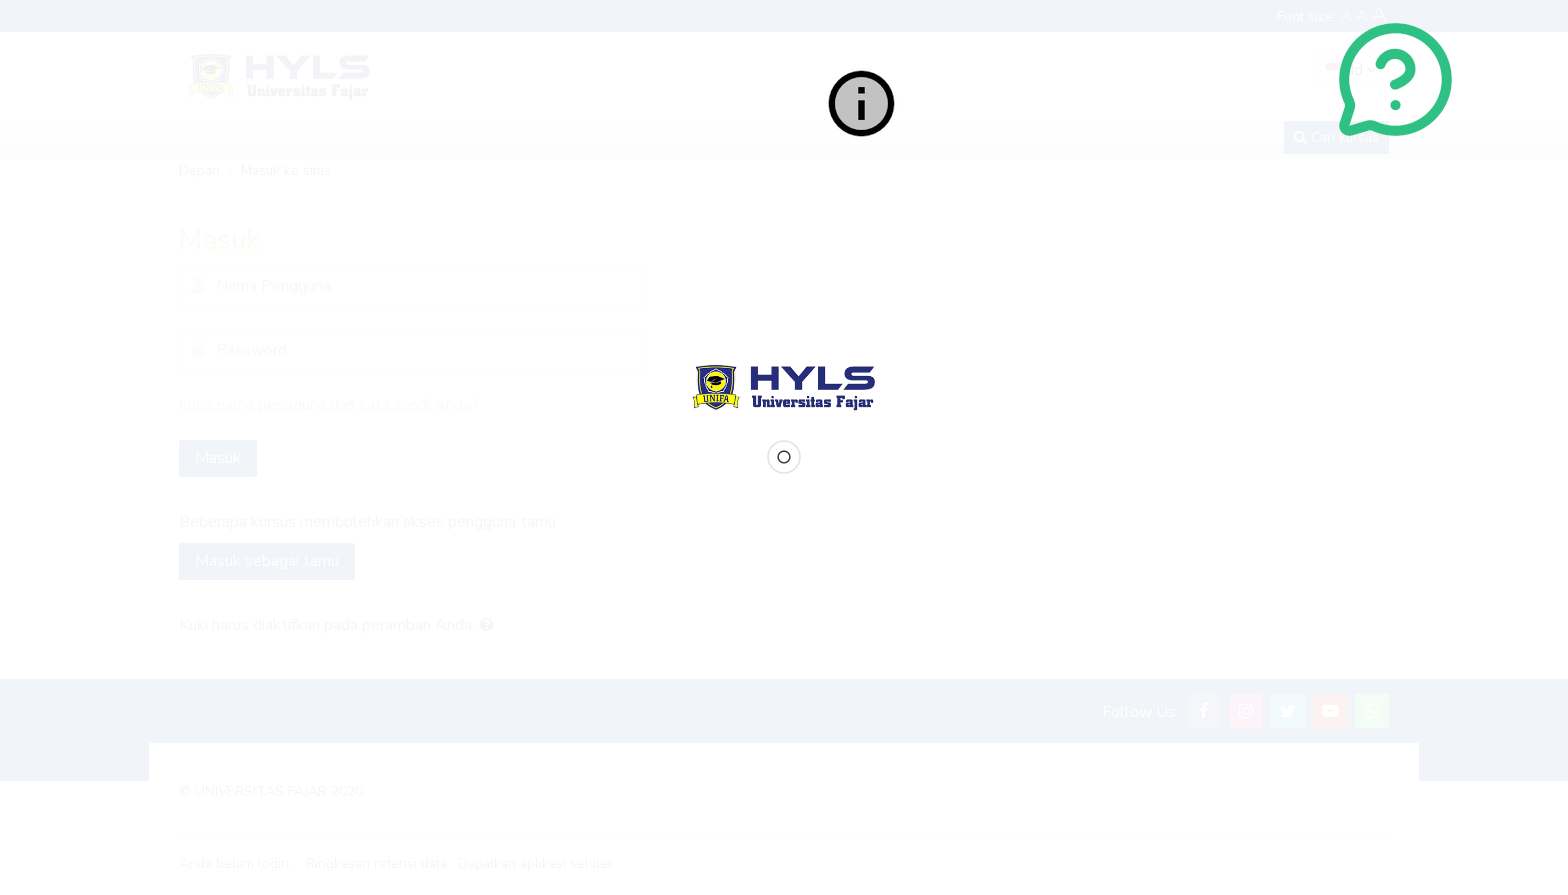  Describe the element at coordinates (1395, 79) in the screenshot. I see `access help or support chat` at that location.